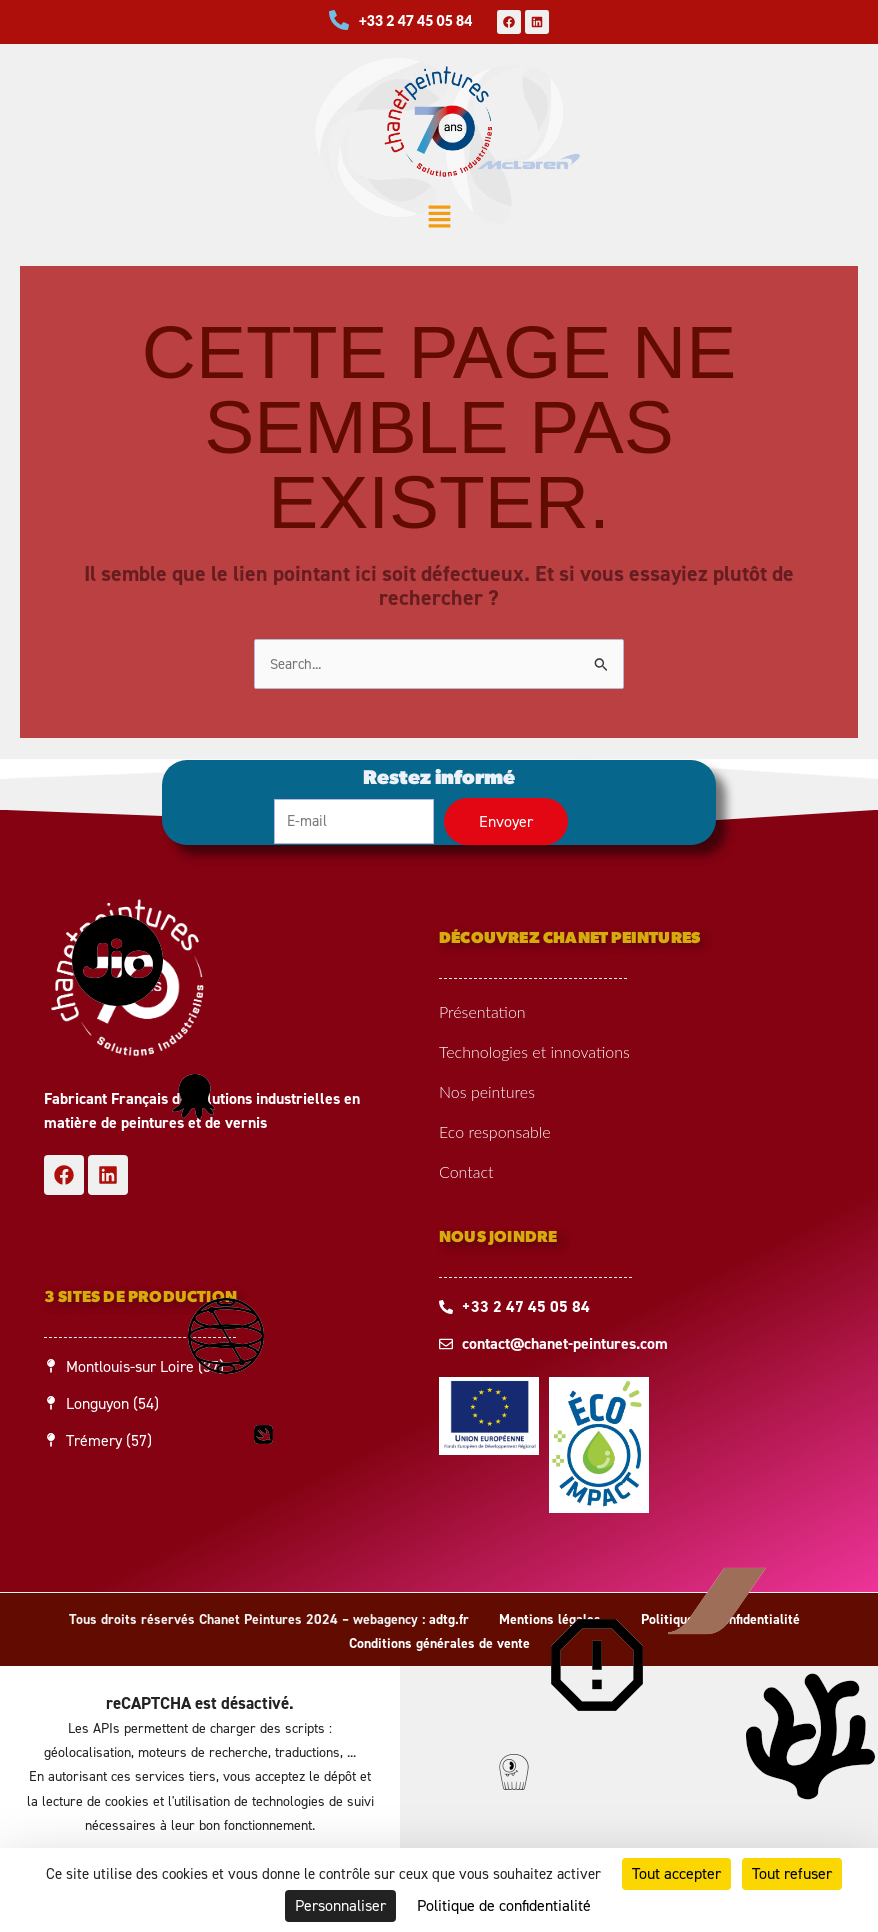 Image resolution: width=878 pixels, height=1932 pixels. I want to click on jio app or service, so click(117, 960).